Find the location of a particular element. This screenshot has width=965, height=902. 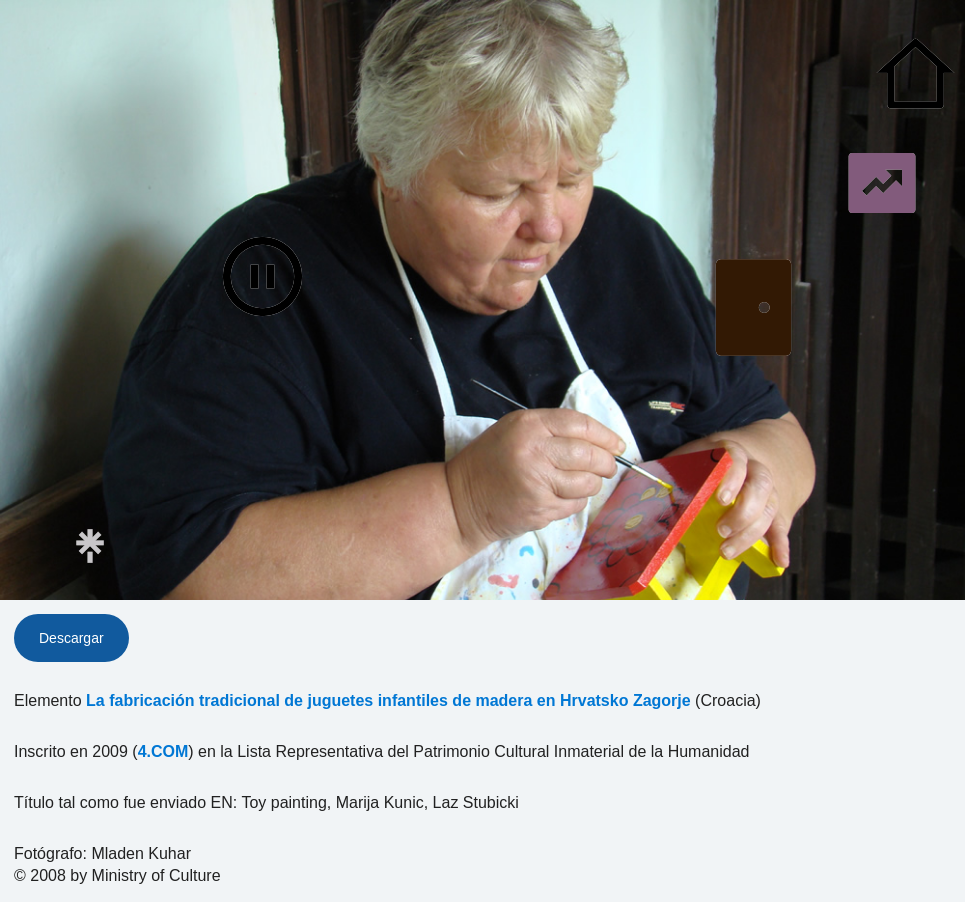

navigate to home screen is located at coordinates (915, 76).